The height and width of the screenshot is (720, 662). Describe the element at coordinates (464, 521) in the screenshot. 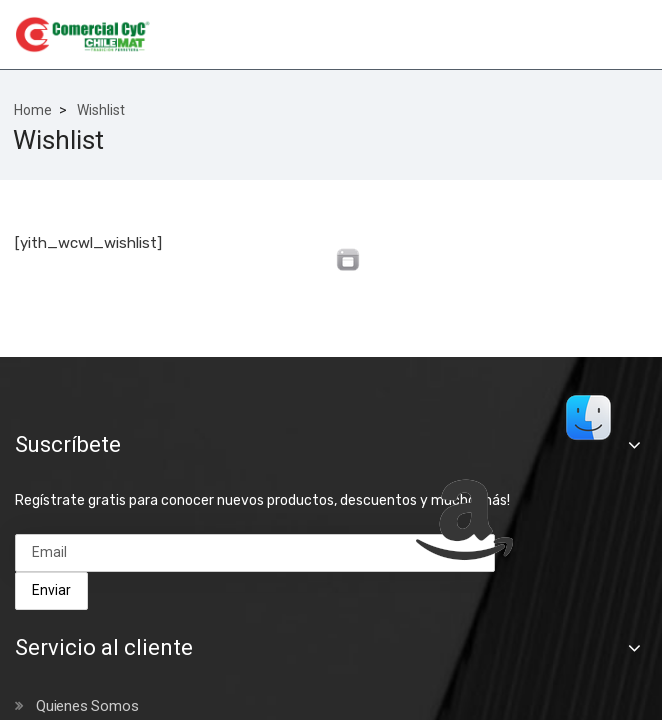

I see `open the amazon store app` at that location.